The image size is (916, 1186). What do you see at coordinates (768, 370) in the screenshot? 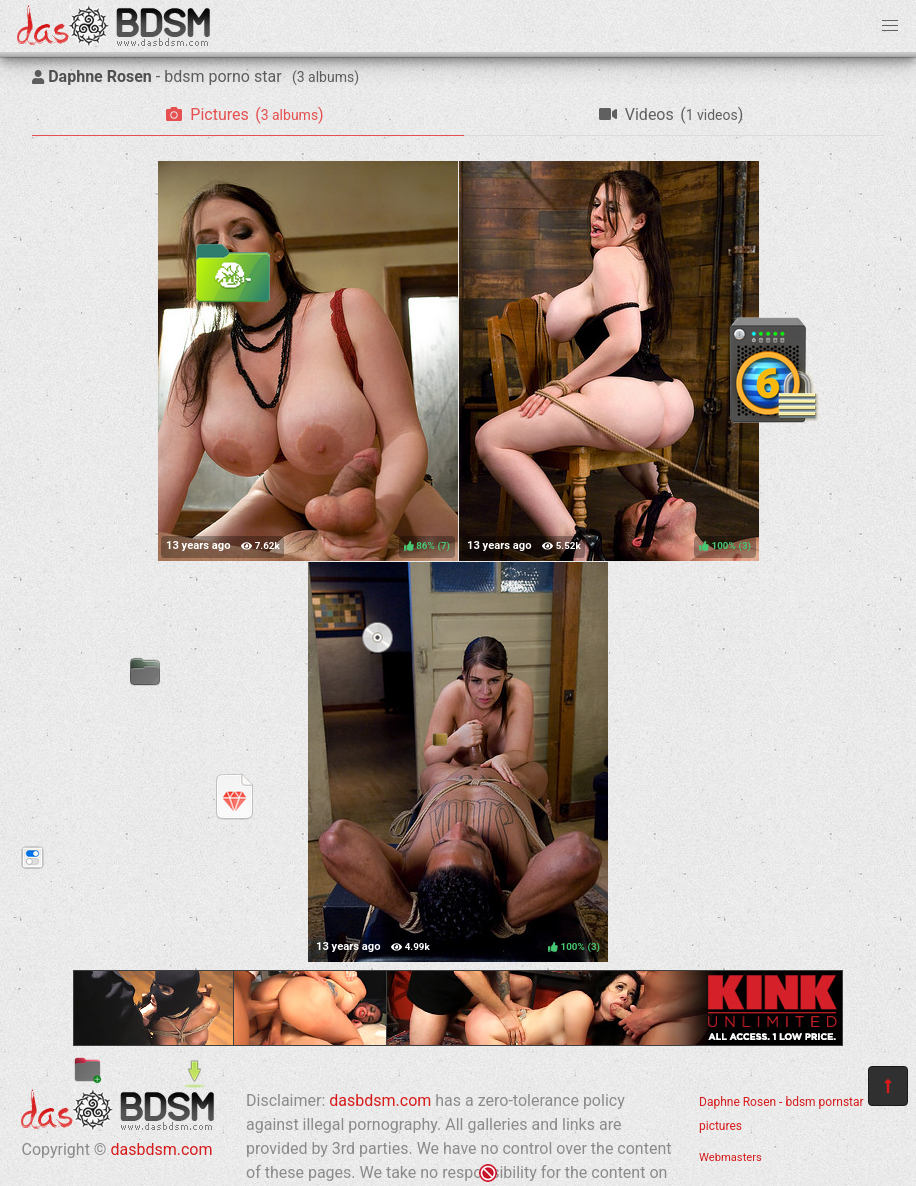
I see `locked RAID 6 storage array` at bounding box center [768, 370].